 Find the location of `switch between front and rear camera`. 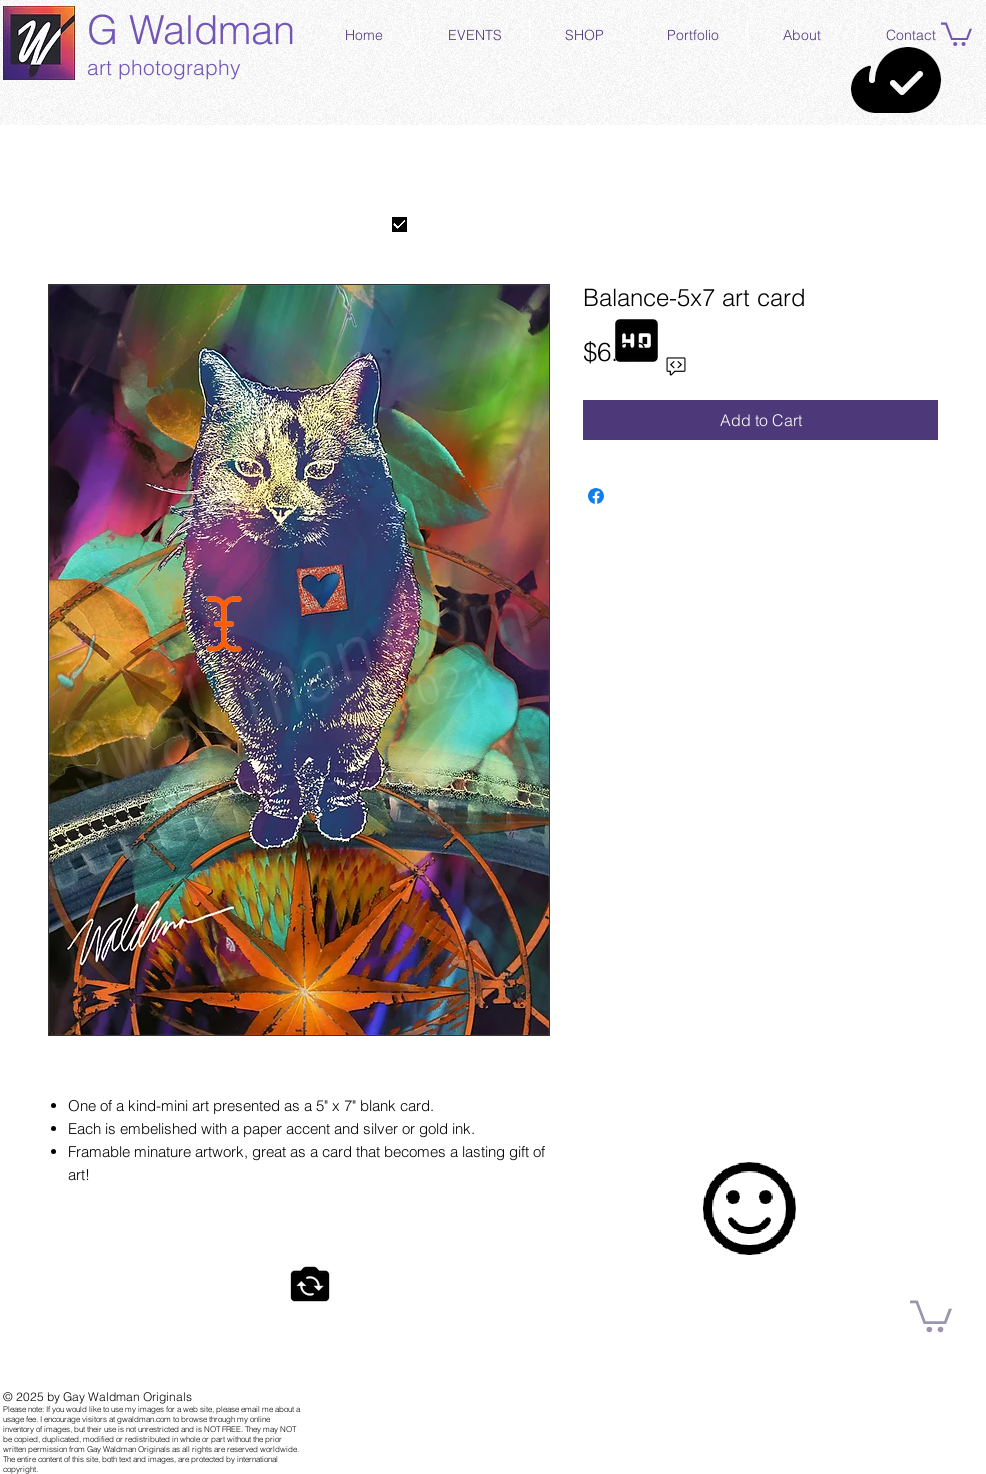

switch between front and rear camera is located at coordinates (310, 1284).